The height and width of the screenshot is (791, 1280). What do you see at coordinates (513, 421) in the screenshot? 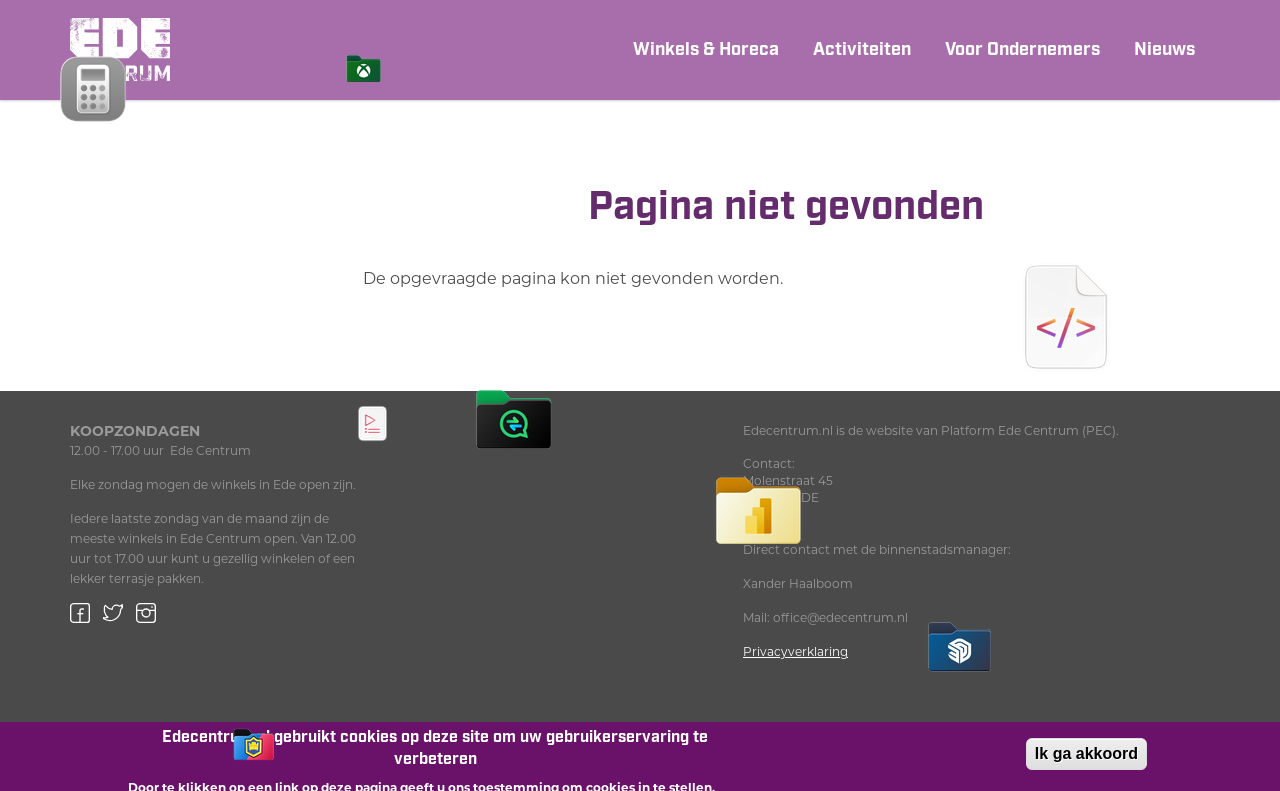
I see `open wondershare wutsapper application folder` at bounding box center [513, 421].